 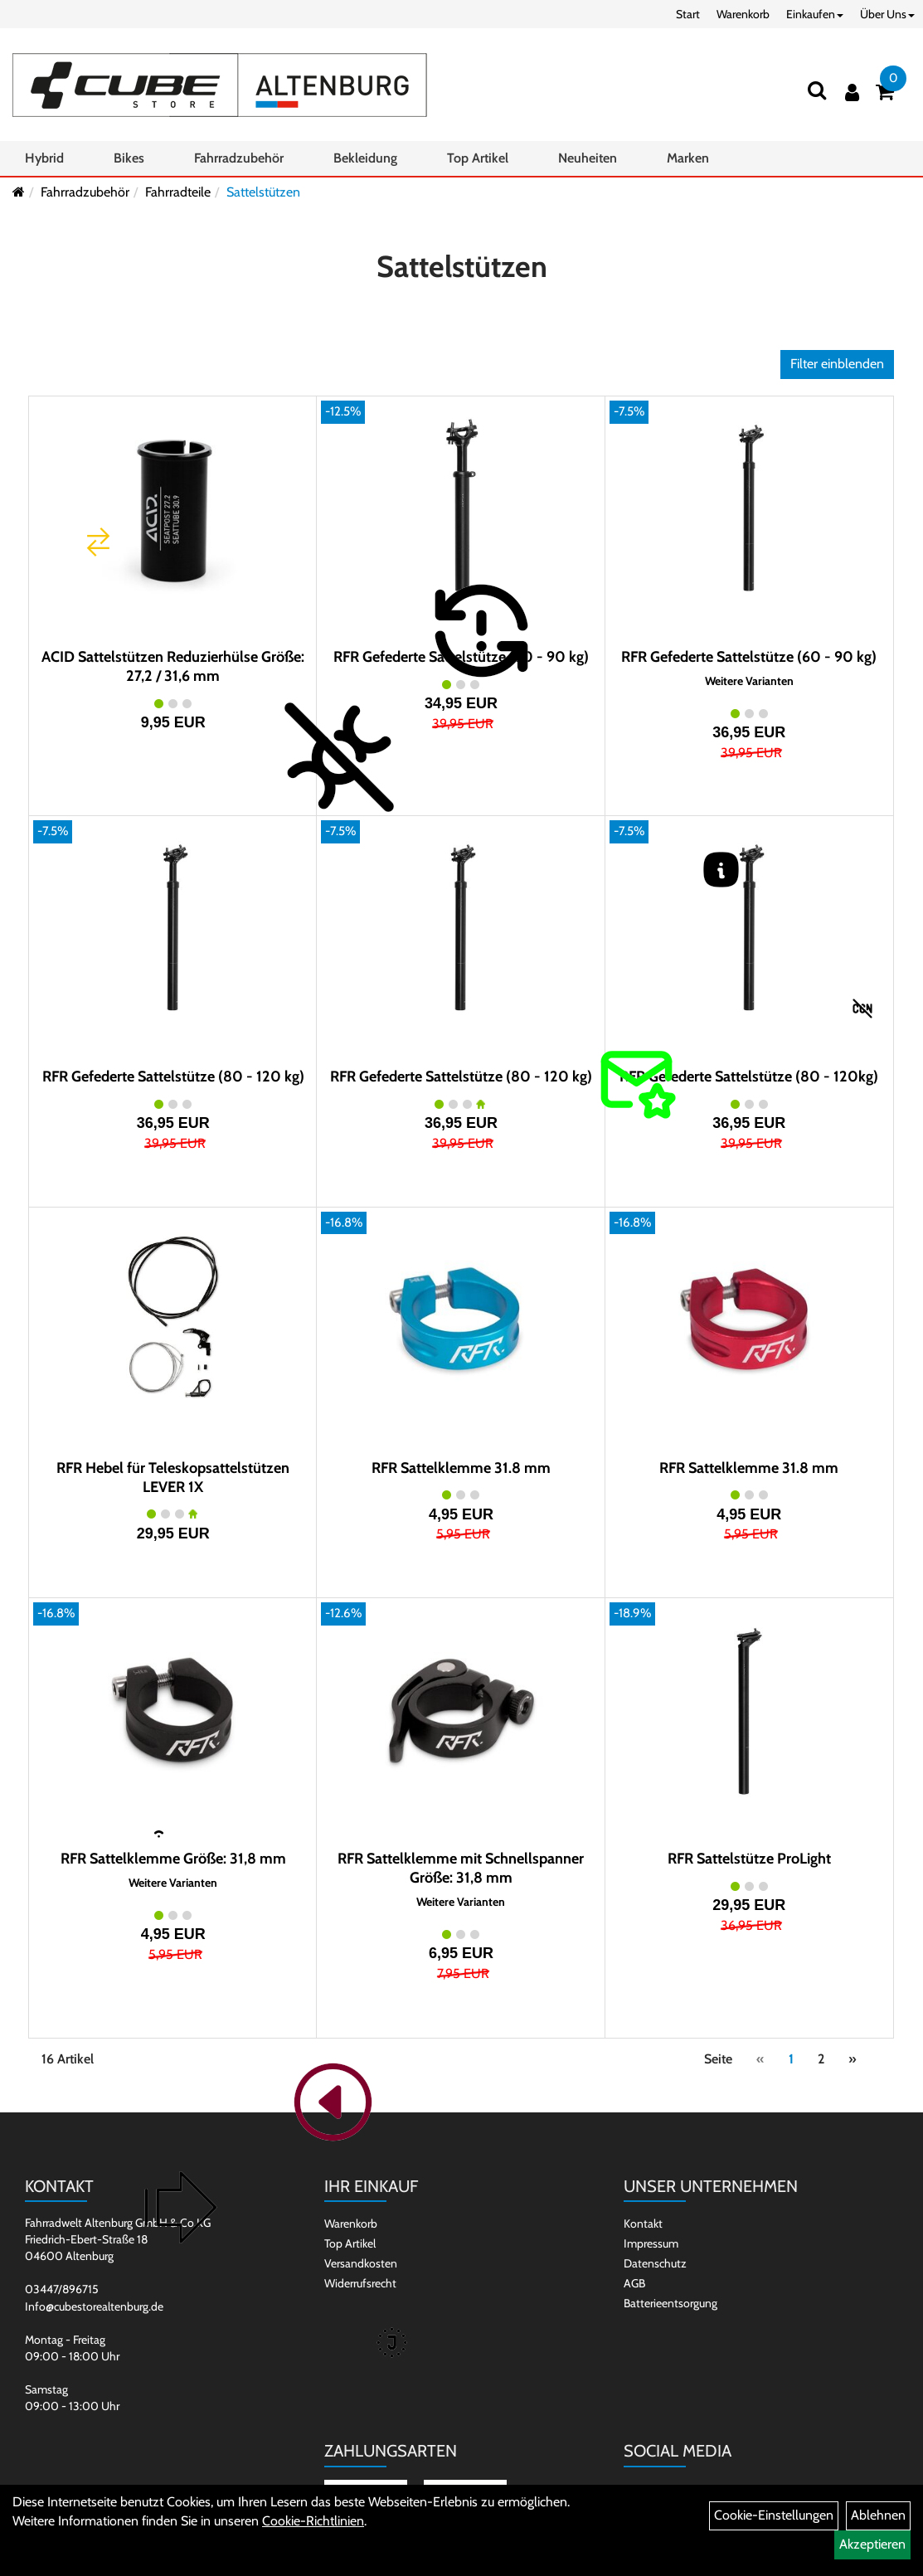 What do you see at coordinates (333, 2102) in the screenshot?
I see `go back to the previous screen` at bounding box center [333, 2102].